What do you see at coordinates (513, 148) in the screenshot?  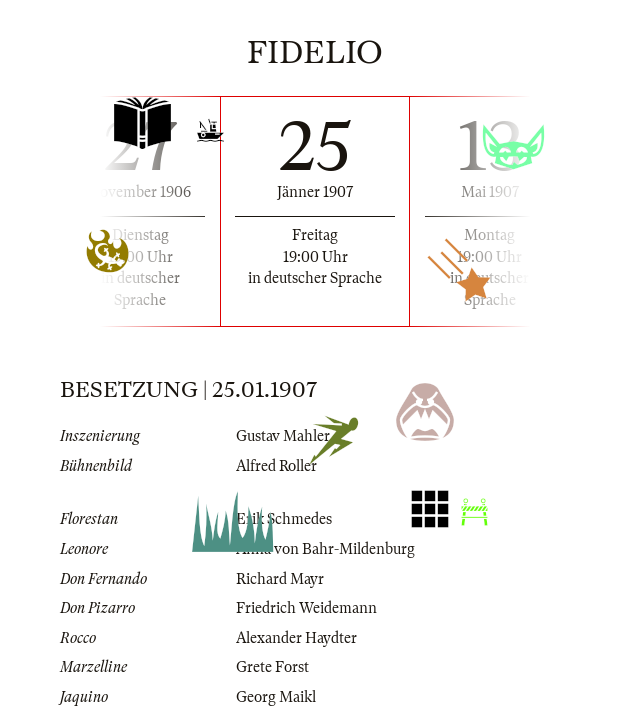 I see `select goblin character or enemy type` at bounding box center [513, 148].